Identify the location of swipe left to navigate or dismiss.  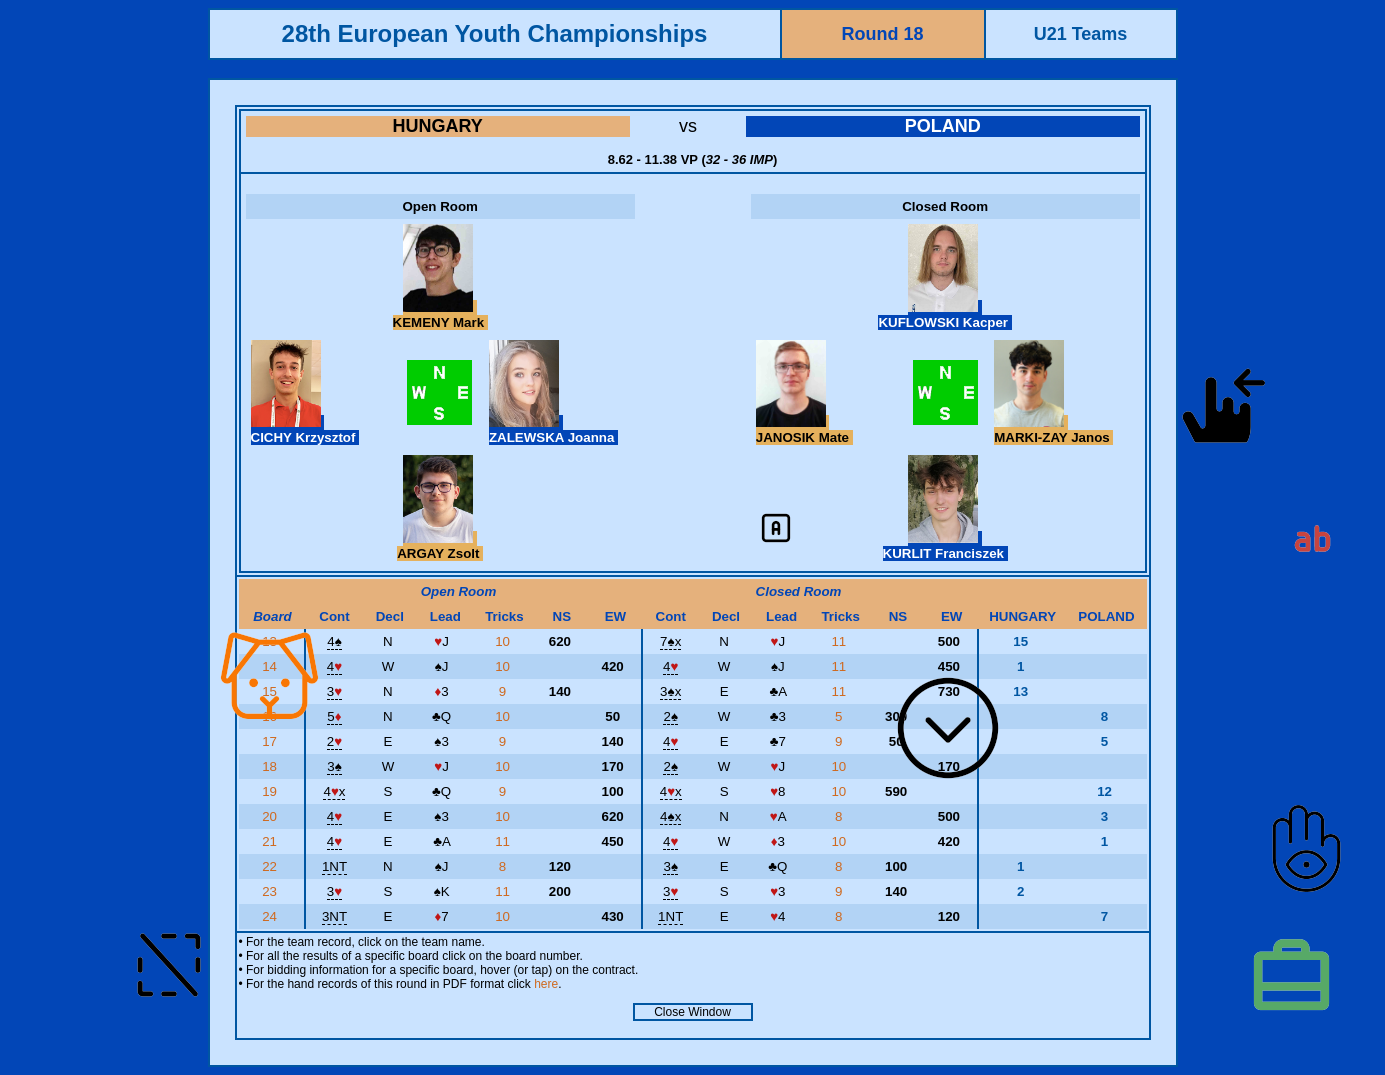
(1219, 408).